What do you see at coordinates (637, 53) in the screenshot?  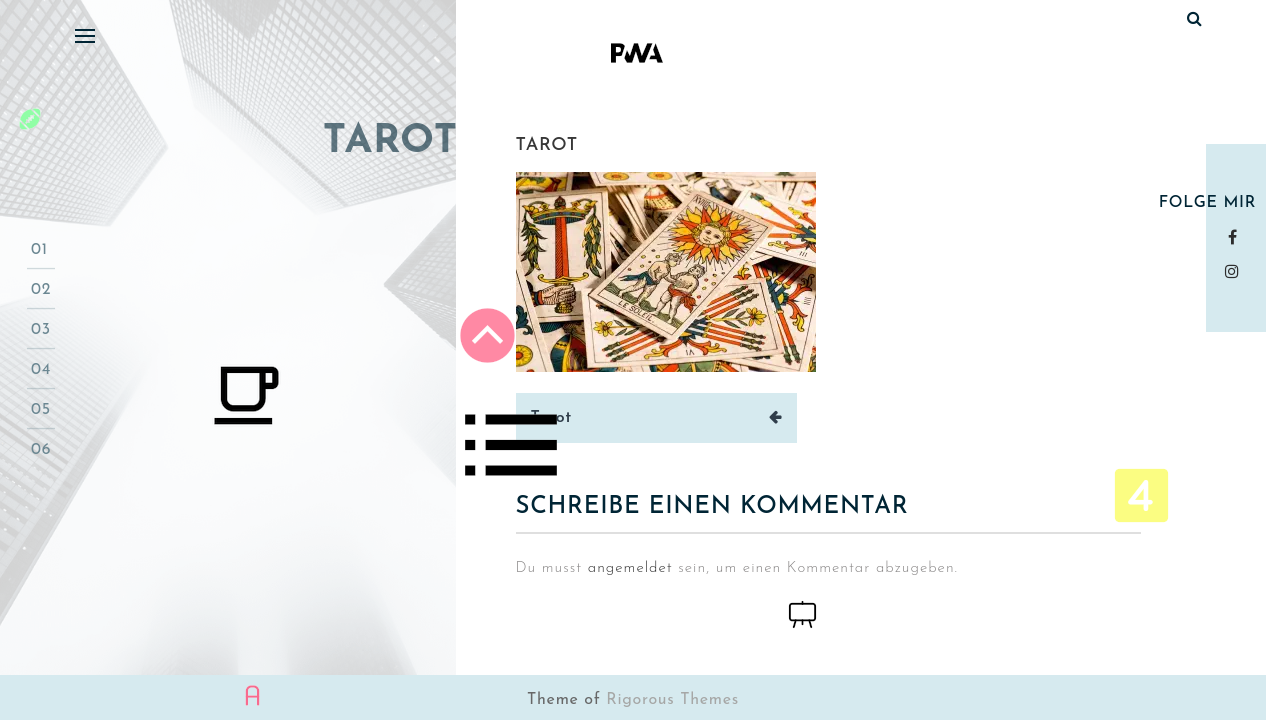 I see `progressive web app logo` at bounding box center [637, 53].